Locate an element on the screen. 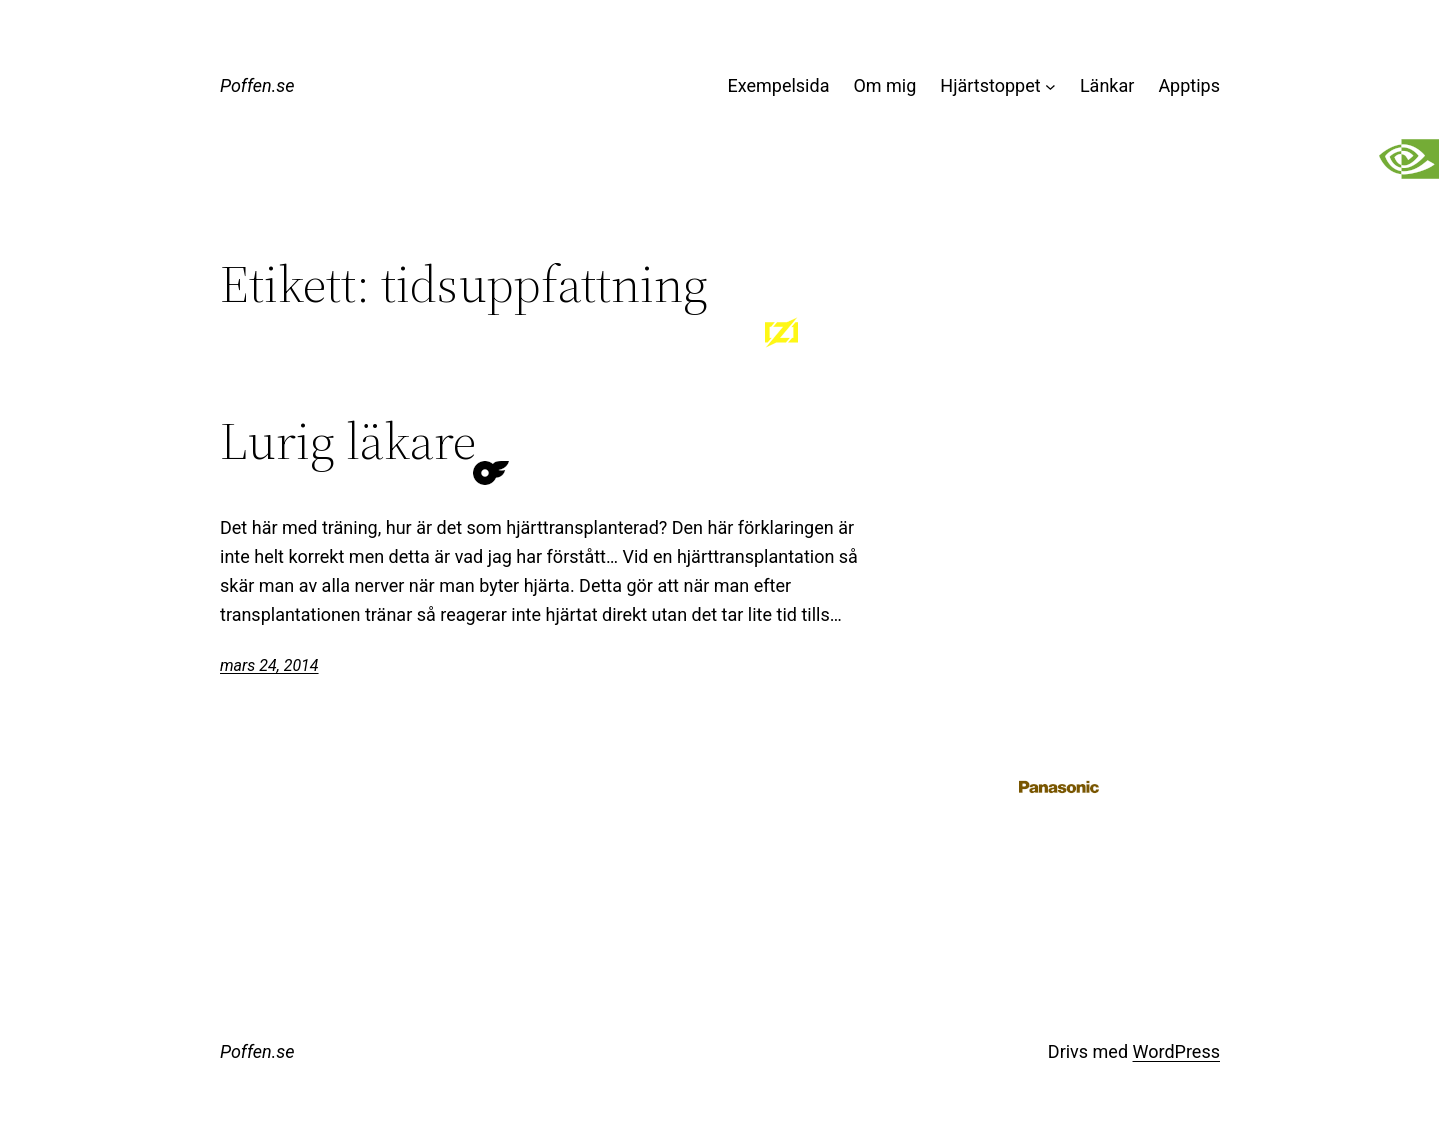 This screenshot has width=1440, height=1131. zig programming language logo is located at coordinates (781, 332).